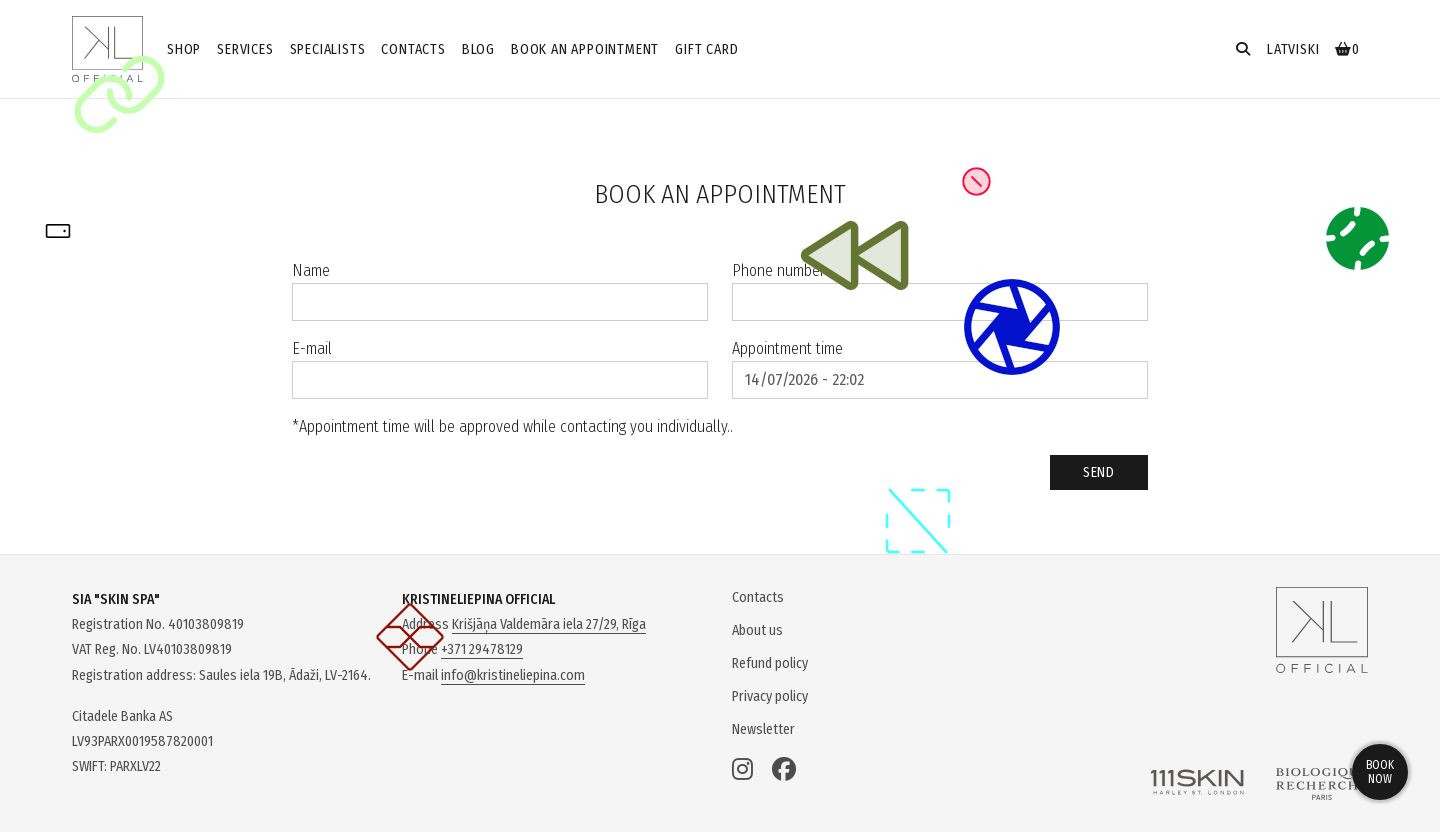 This screenshot has width=1440, height=832. Describe the element at coordinates (918, 521) in the screenshot. I see `deselect or clear current selection` at that location.